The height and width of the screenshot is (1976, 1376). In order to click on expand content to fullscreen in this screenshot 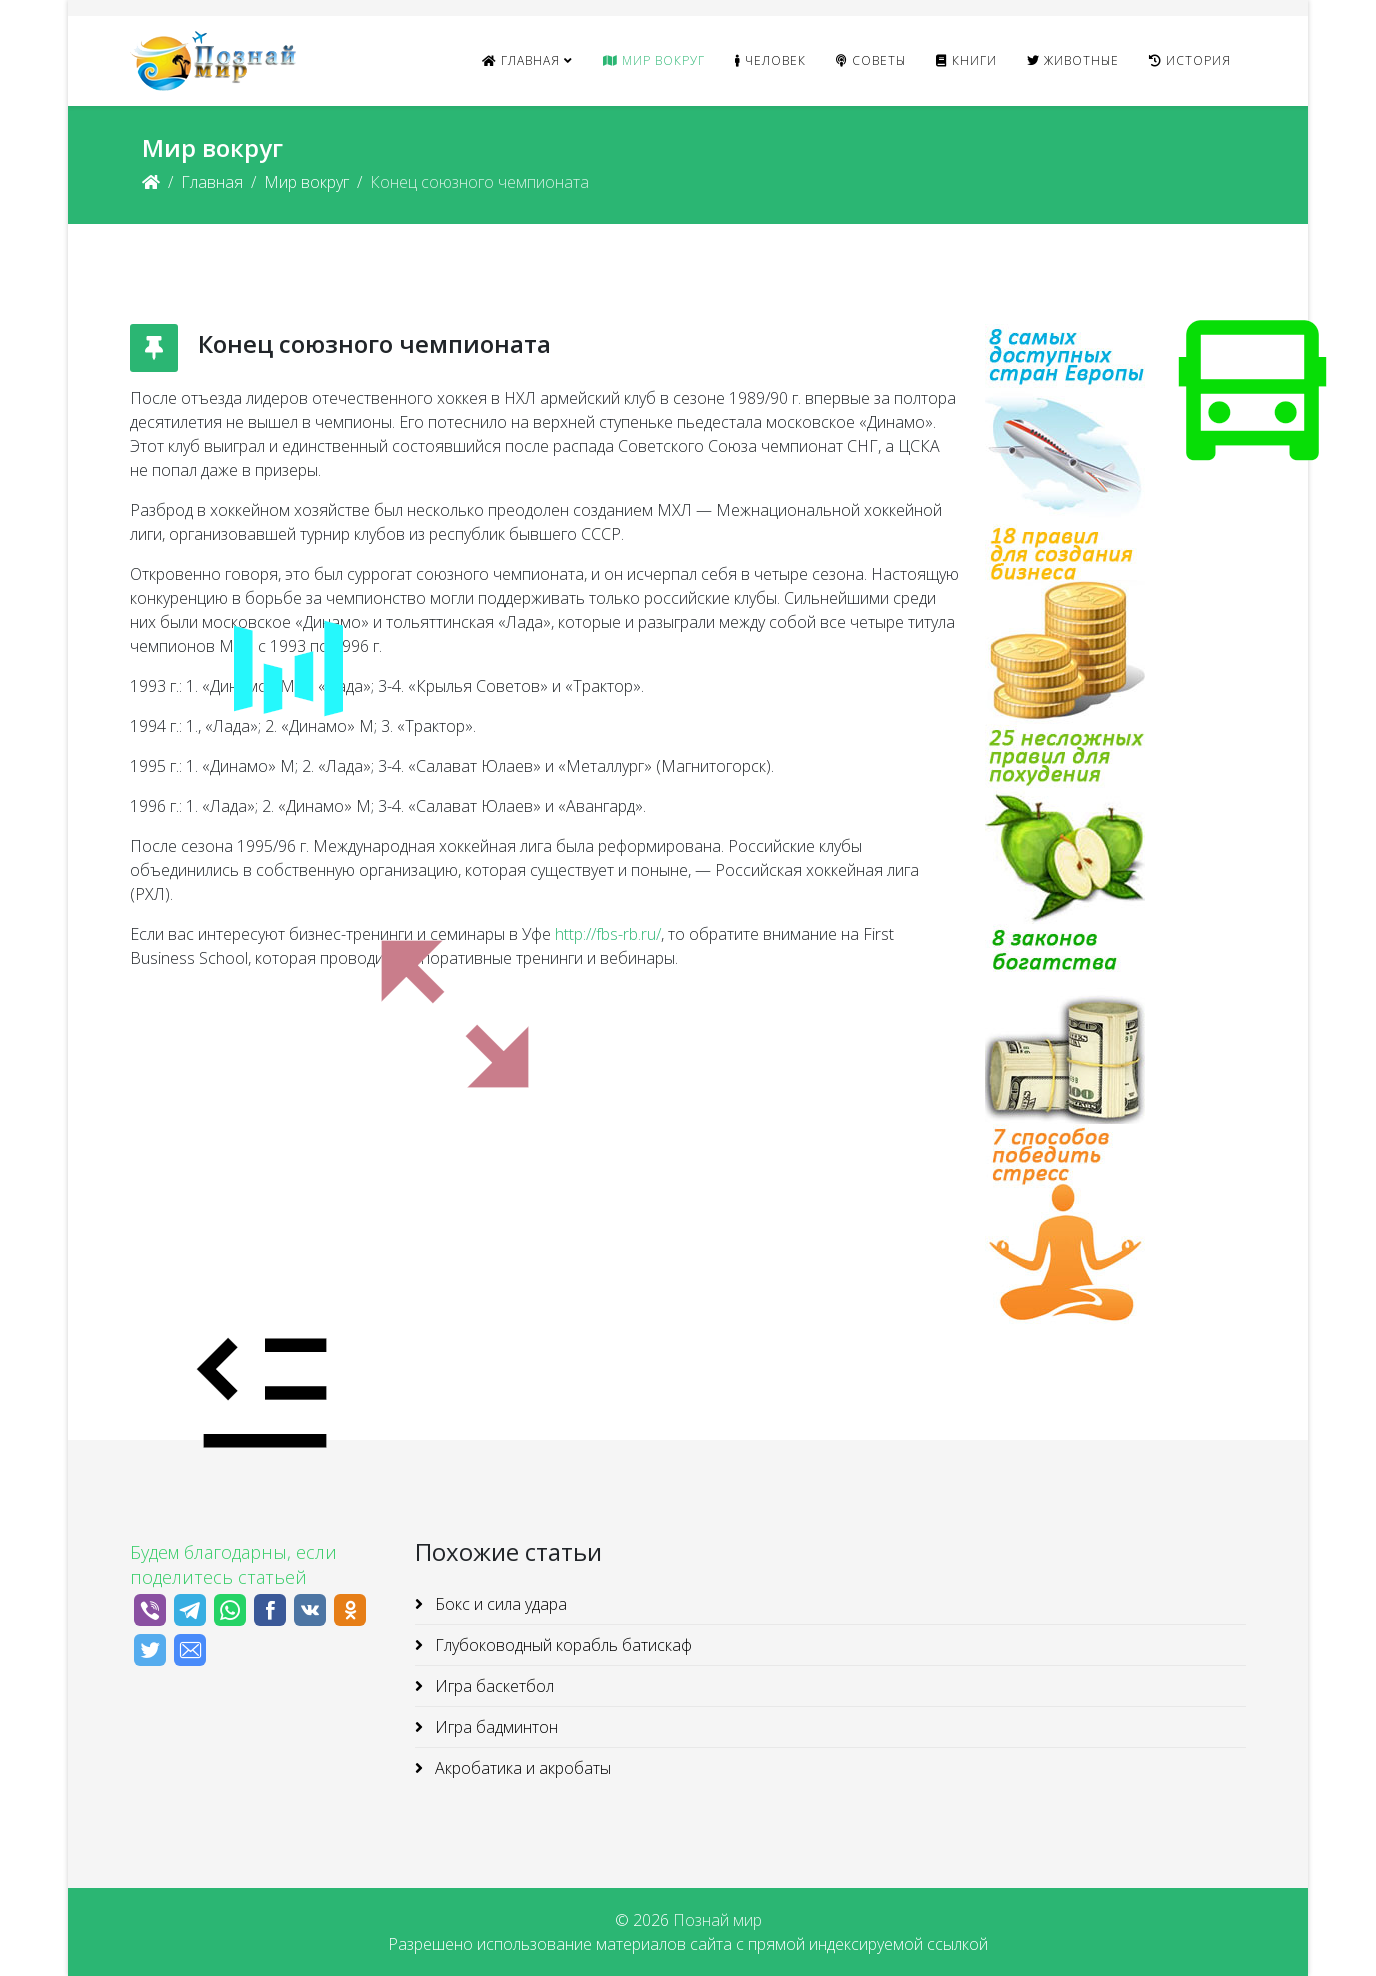, I will do `click(455, 1014)`.